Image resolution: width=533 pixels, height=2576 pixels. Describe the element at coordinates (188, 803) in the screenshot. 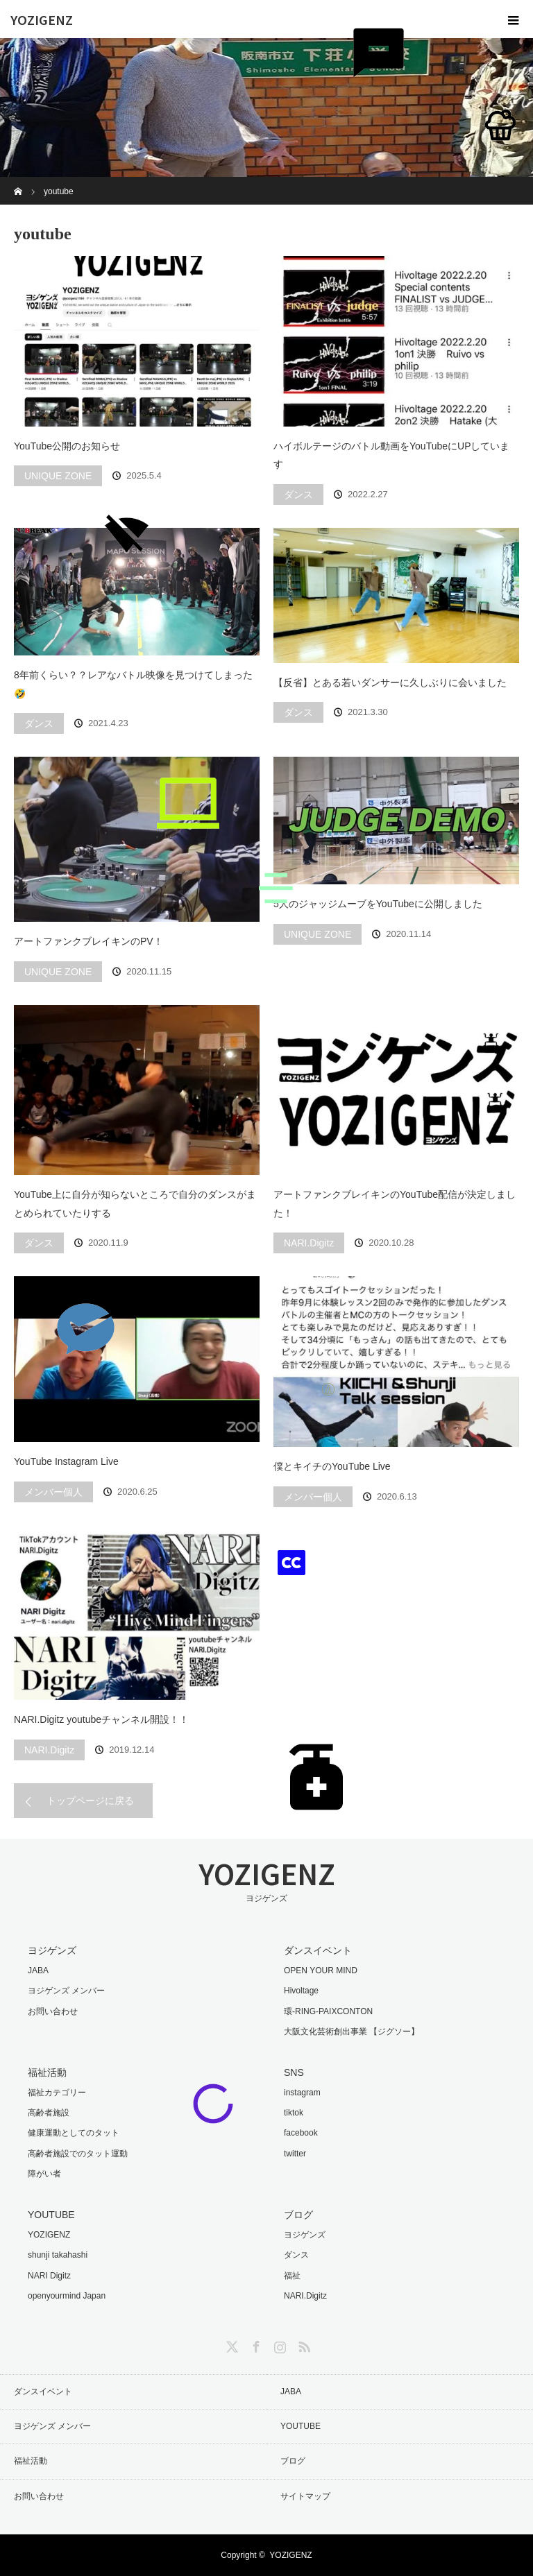

I see `view on macbook or laptop device` at that location.